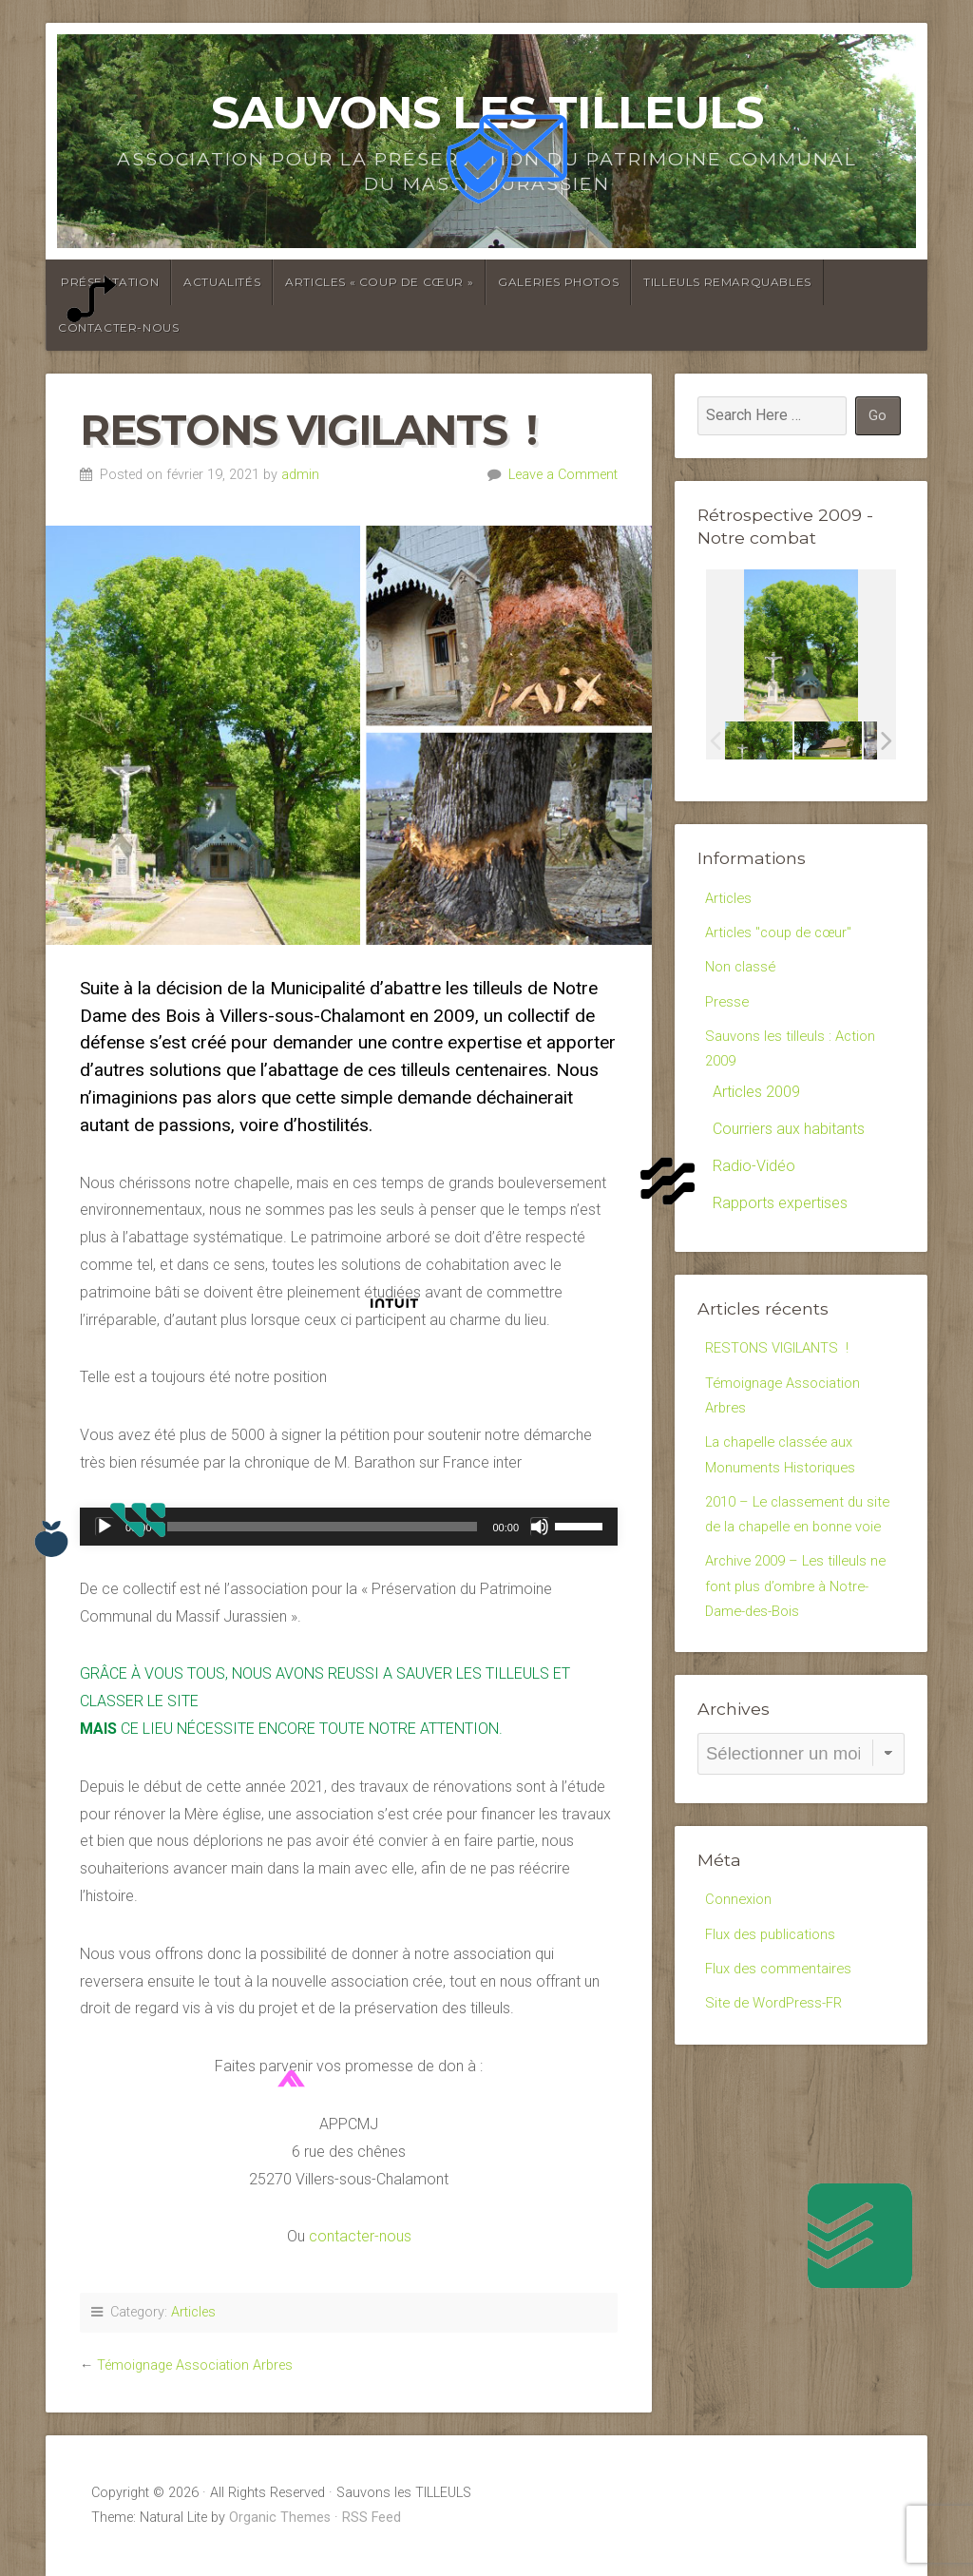 This screenshot has width=973, height=2576. Describe the element at coordinates (860, 2236) in the screenshot. I see `open Todoist app` at that location.